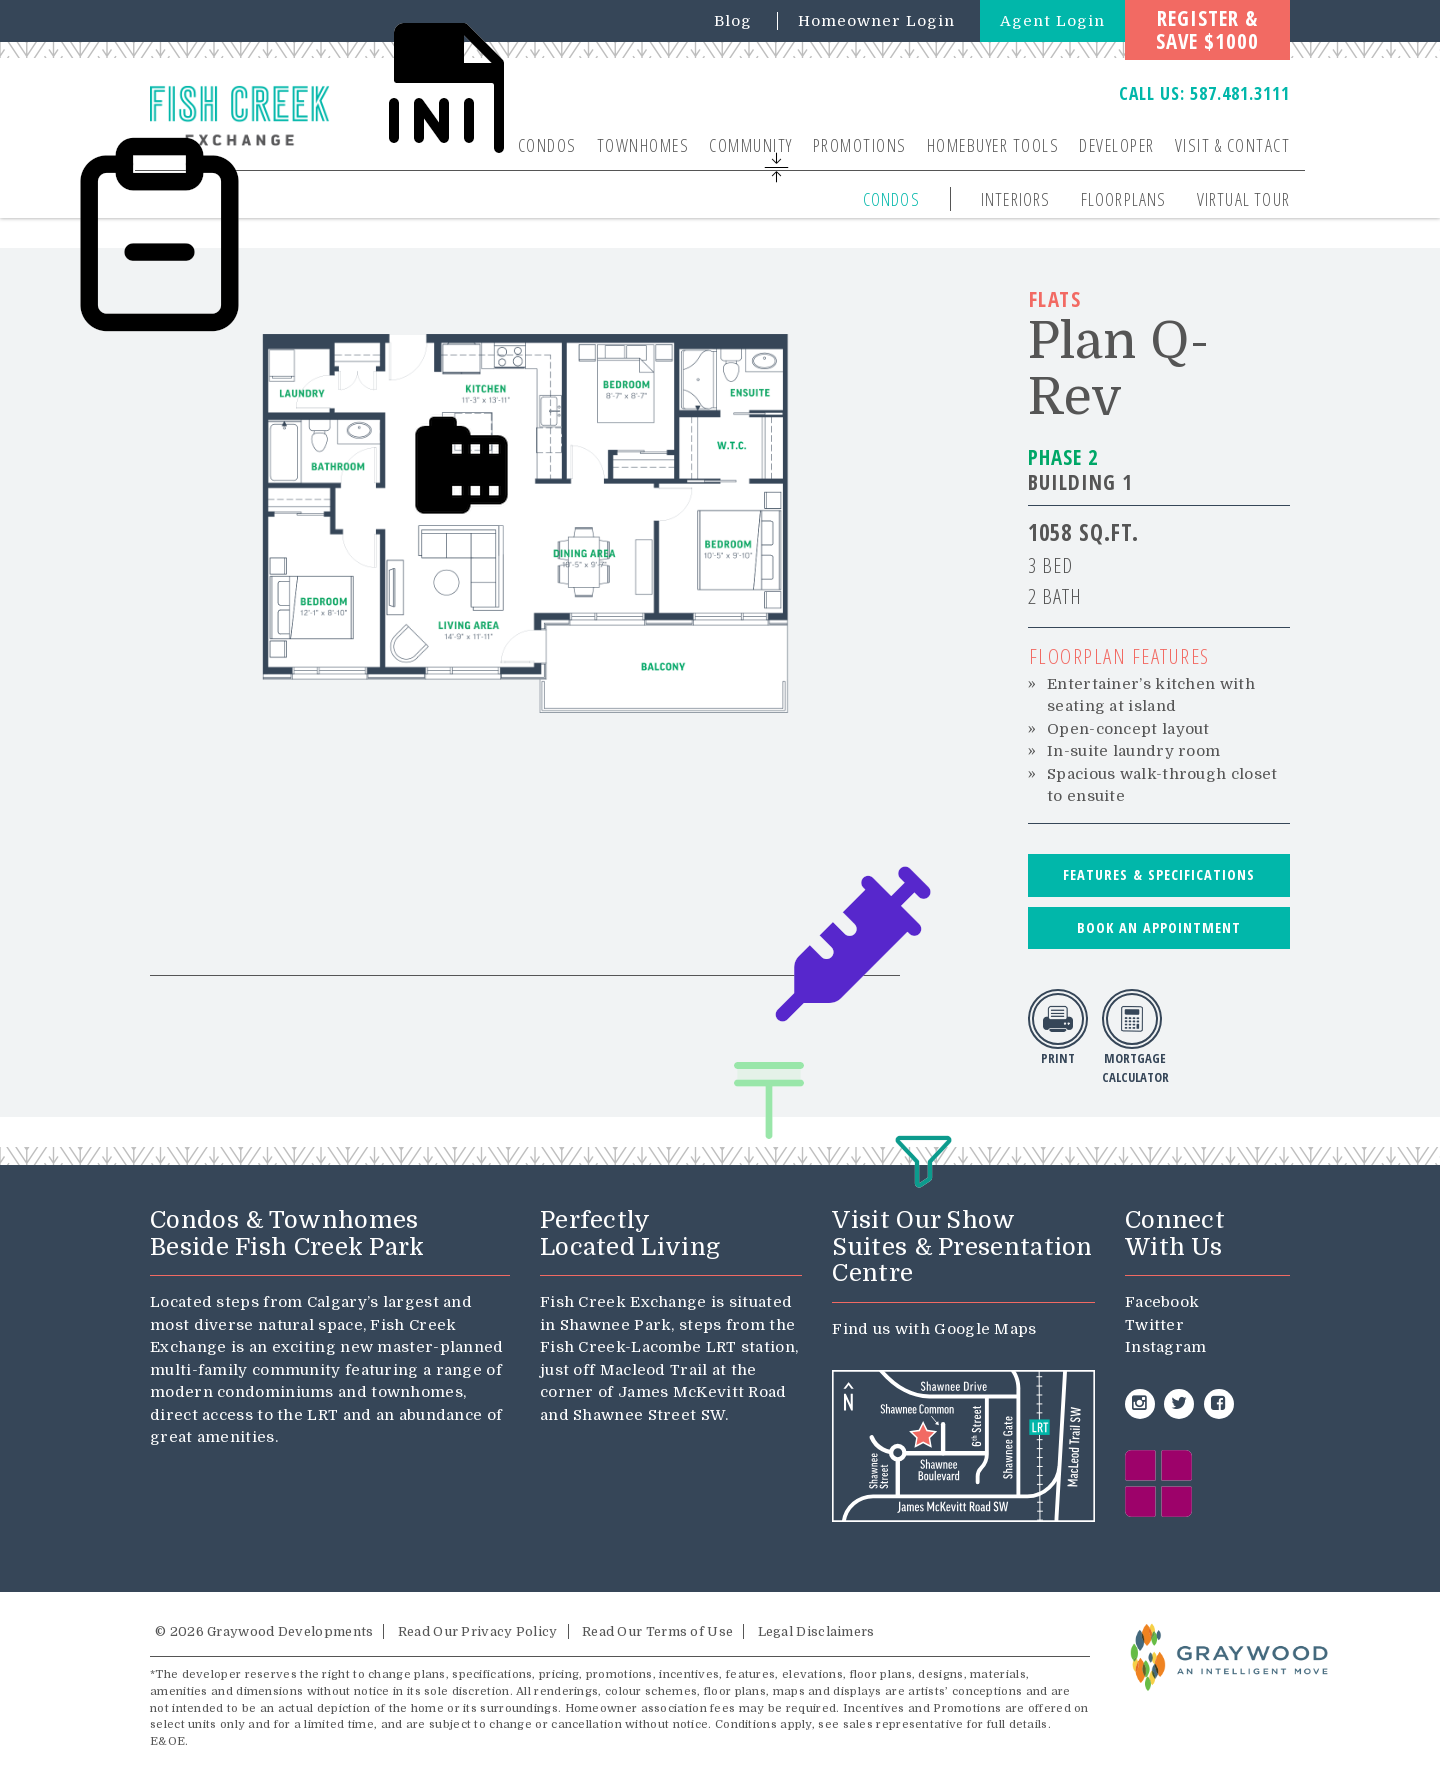 The image size is (1440, 1791). Describe the element at coordinates (776, 167) in the screenshot. I see `collapse or minimize vertical content` at that location.